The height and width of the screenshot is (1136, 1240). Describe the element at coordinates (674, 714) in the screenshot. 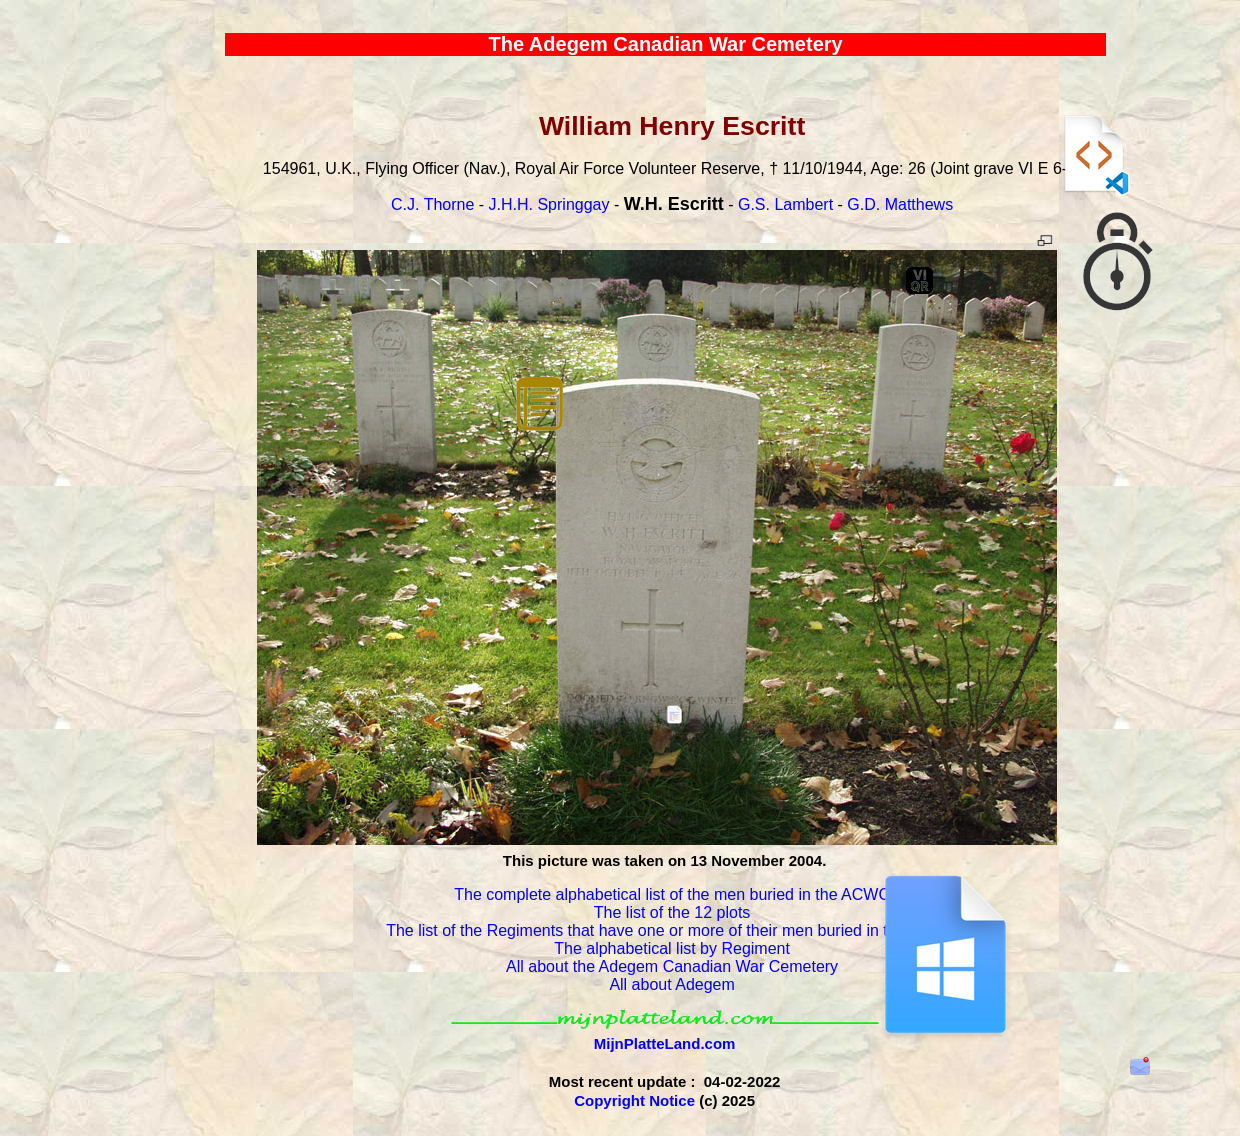

I see `a script or code file` at that location.